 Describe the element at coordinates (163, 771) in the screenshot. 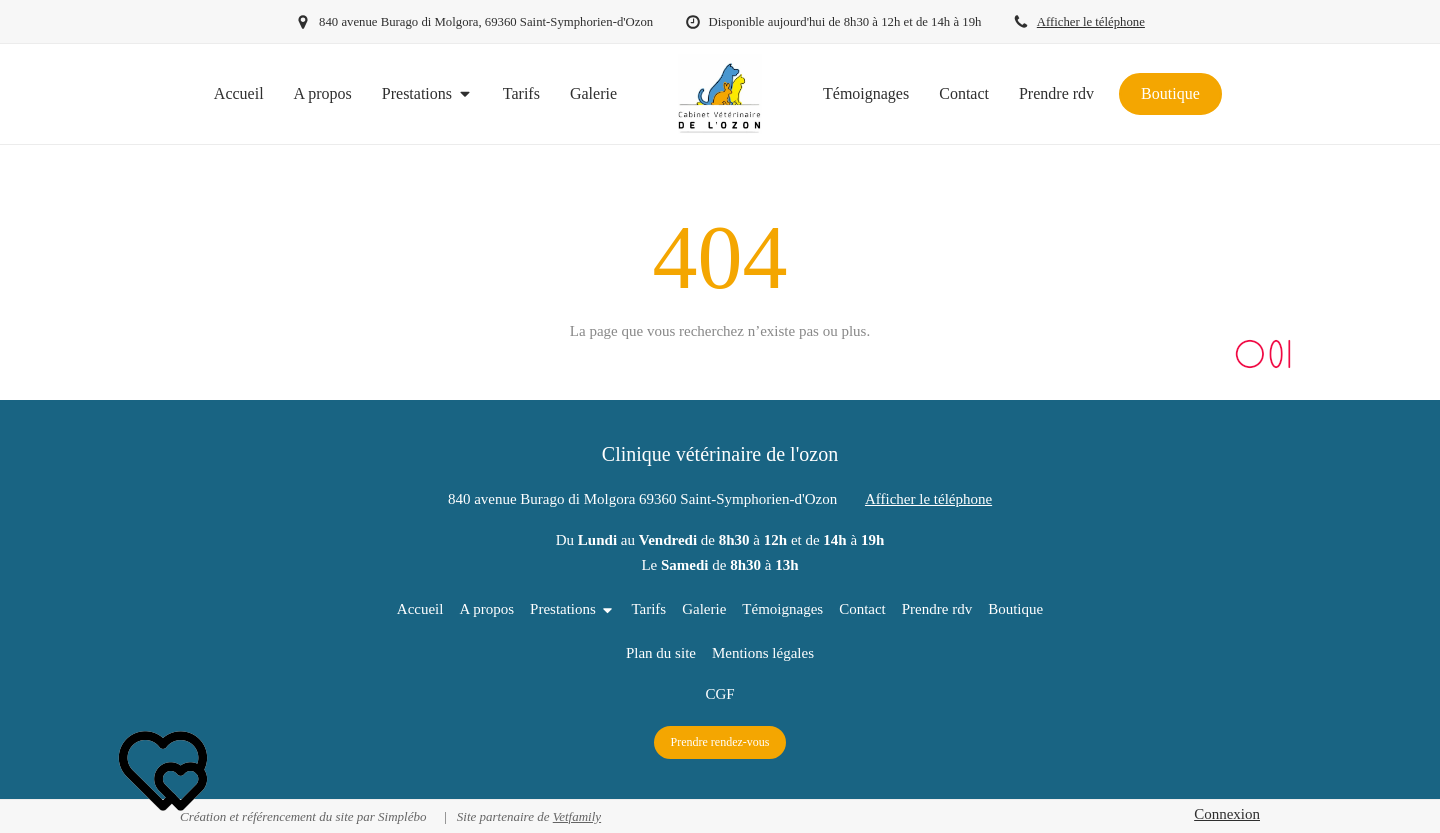

I see `view liked or favorited items` at that location.